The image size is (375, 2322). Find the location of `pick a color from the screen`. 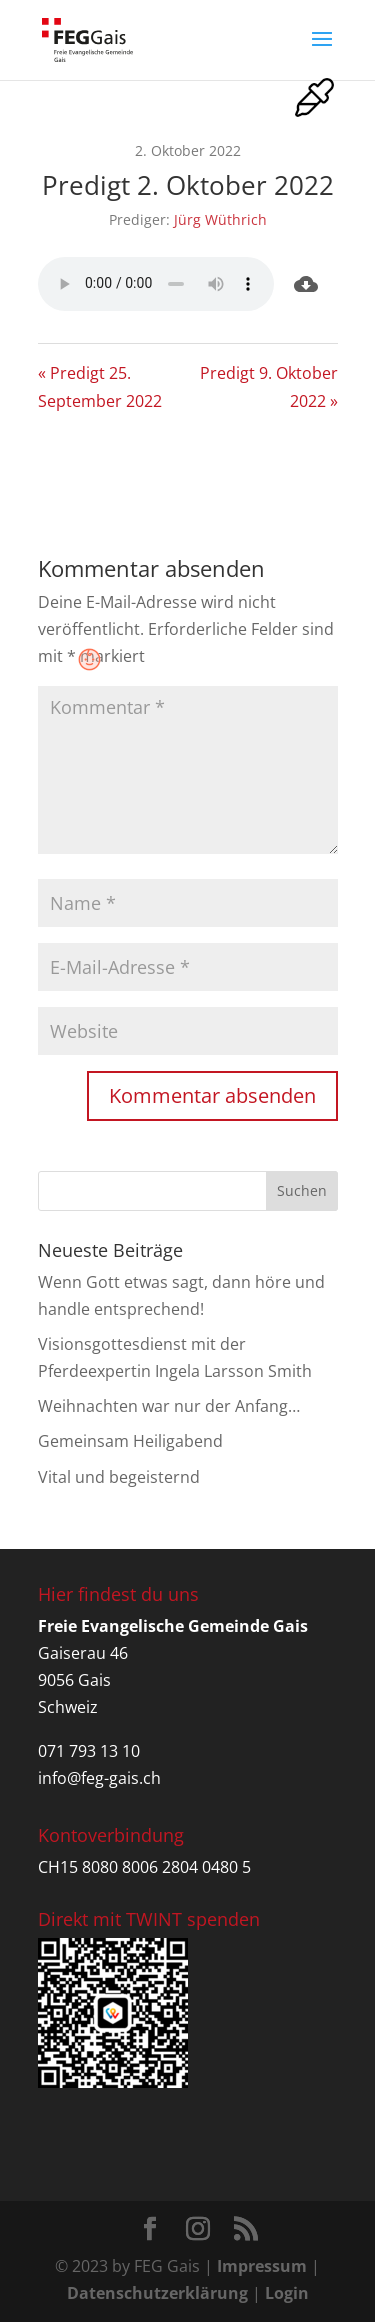

pick a color from the screen is located at coordinates (314, 97).